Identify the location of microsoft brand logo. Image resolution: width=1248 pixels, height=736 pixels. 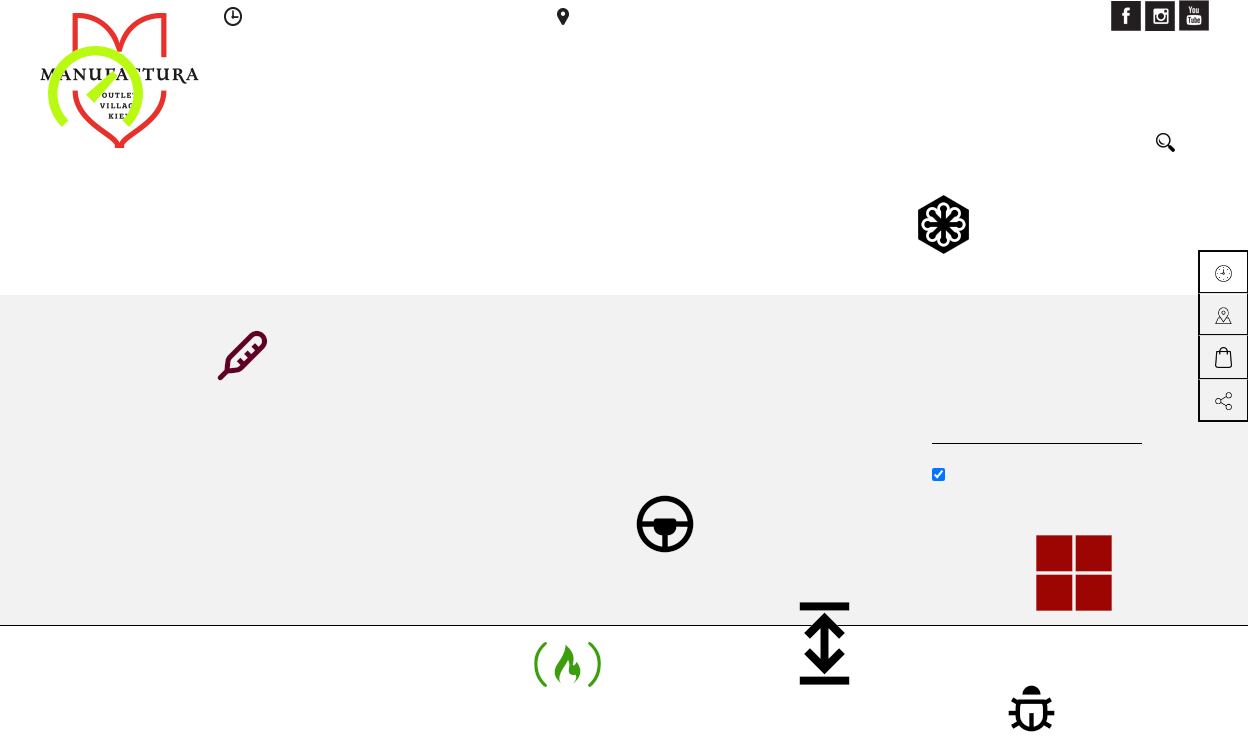
(1074, 573).